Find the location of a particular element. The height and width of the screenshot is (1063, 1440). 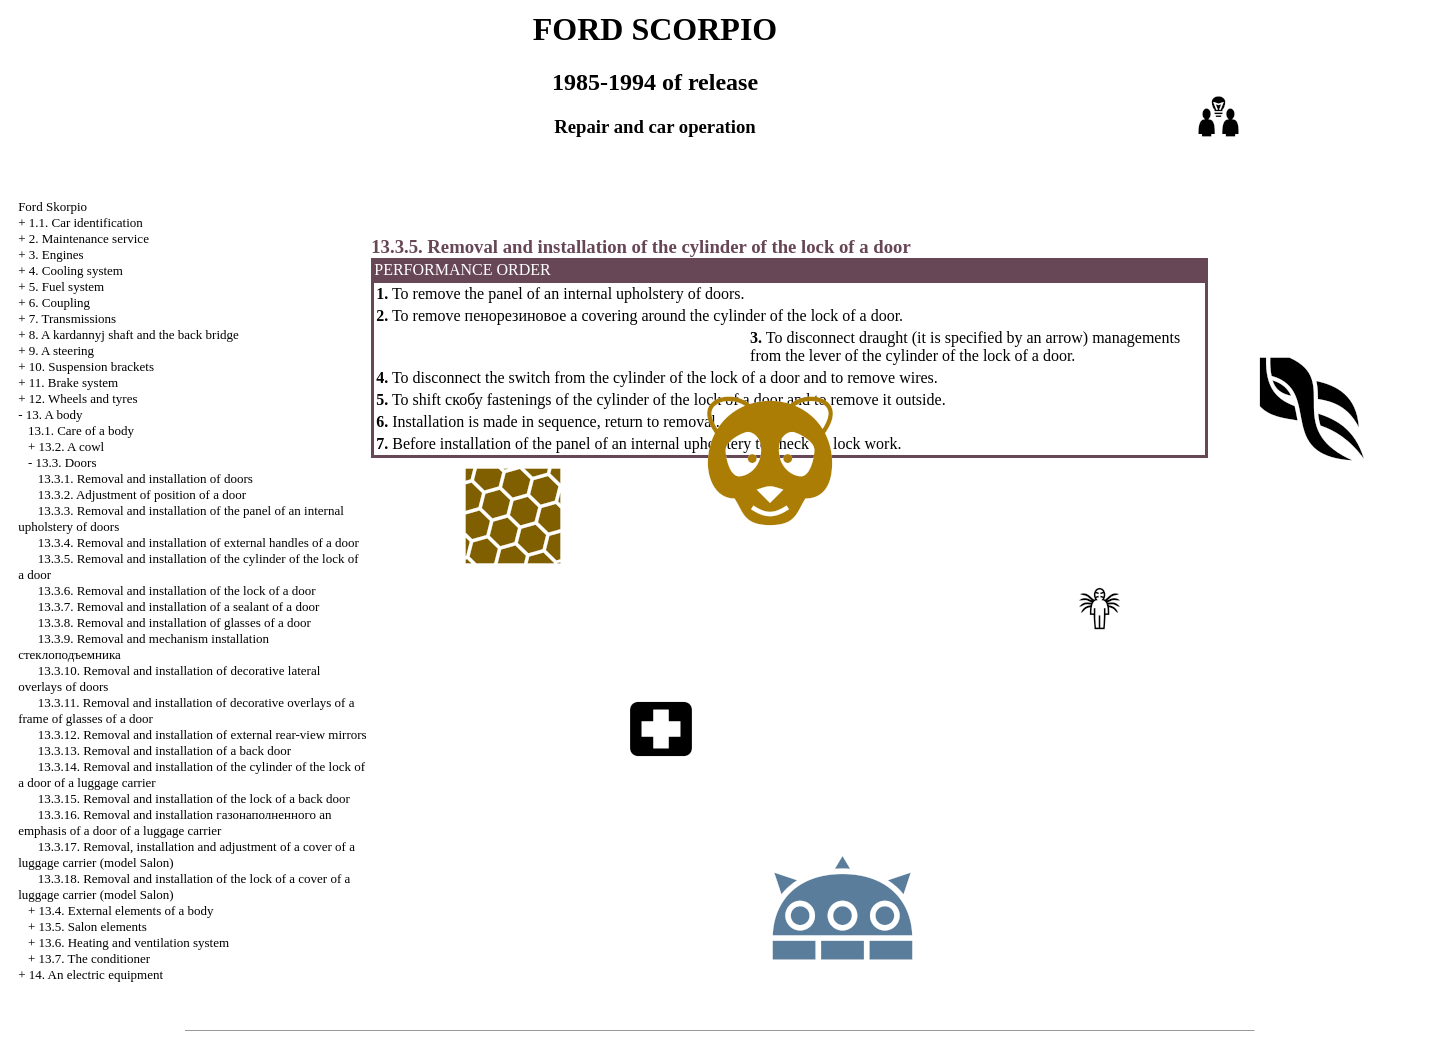

view hexagonal grid or tile map is located at coordinates (513, 516).